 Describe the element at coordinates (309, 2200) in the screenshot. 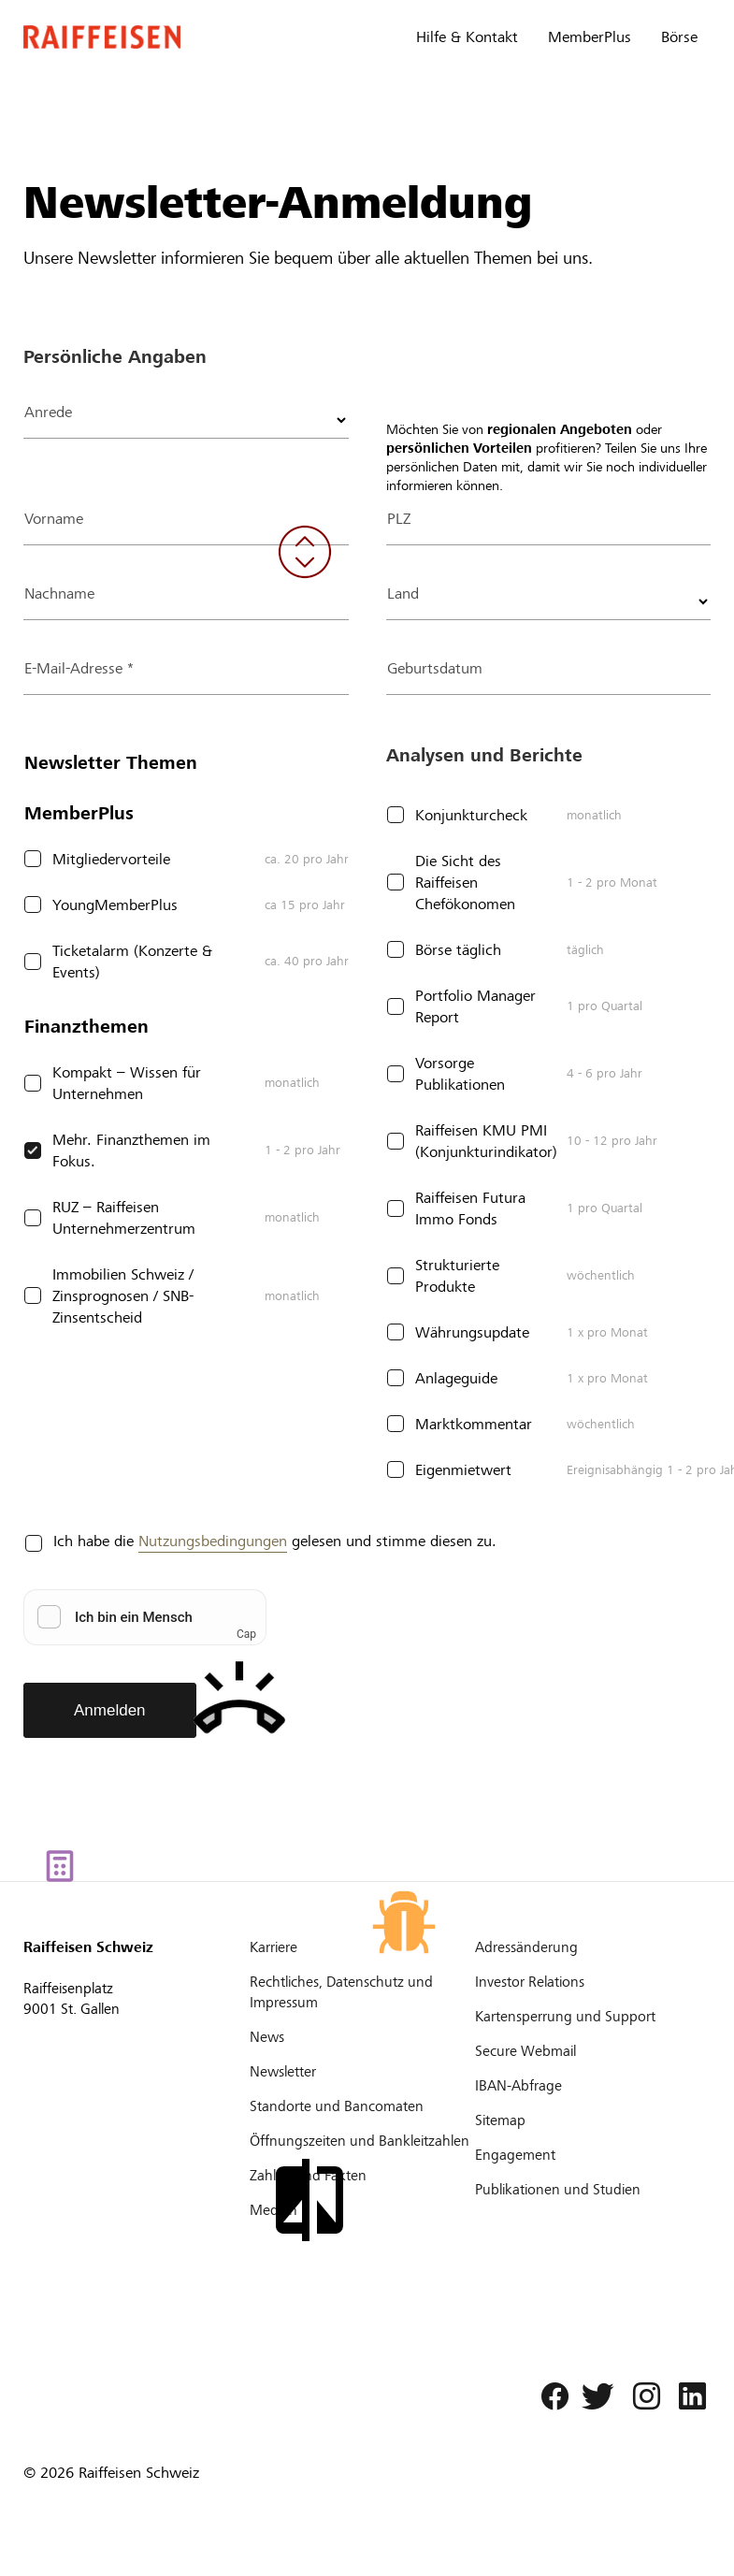

I see `compare two images side by side` at that location.